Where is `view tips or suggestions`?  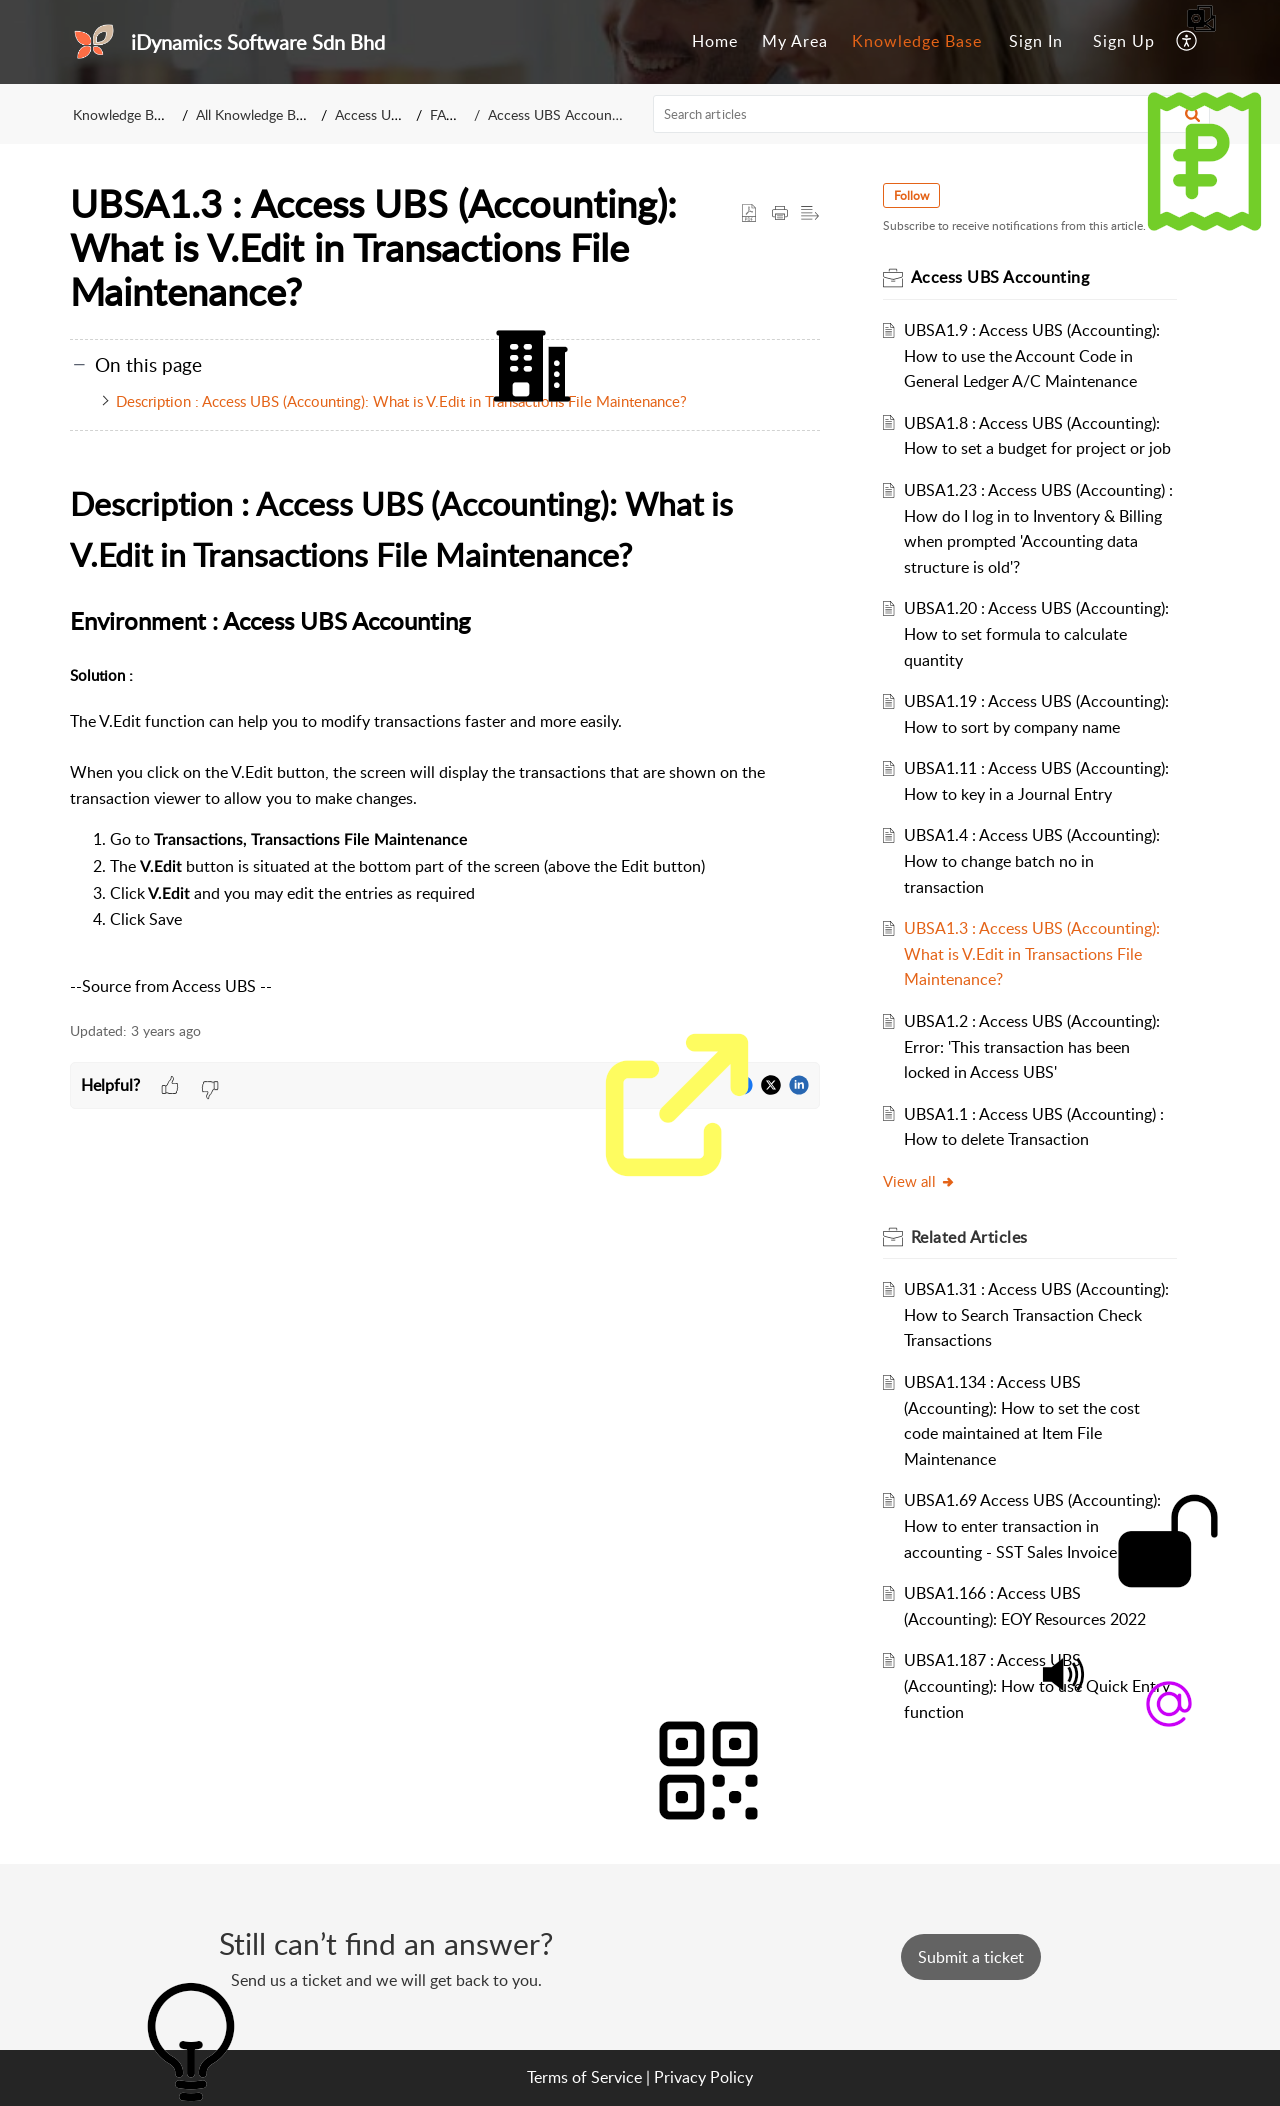 view tips or suggestions is located at coordinates (191, 2042).